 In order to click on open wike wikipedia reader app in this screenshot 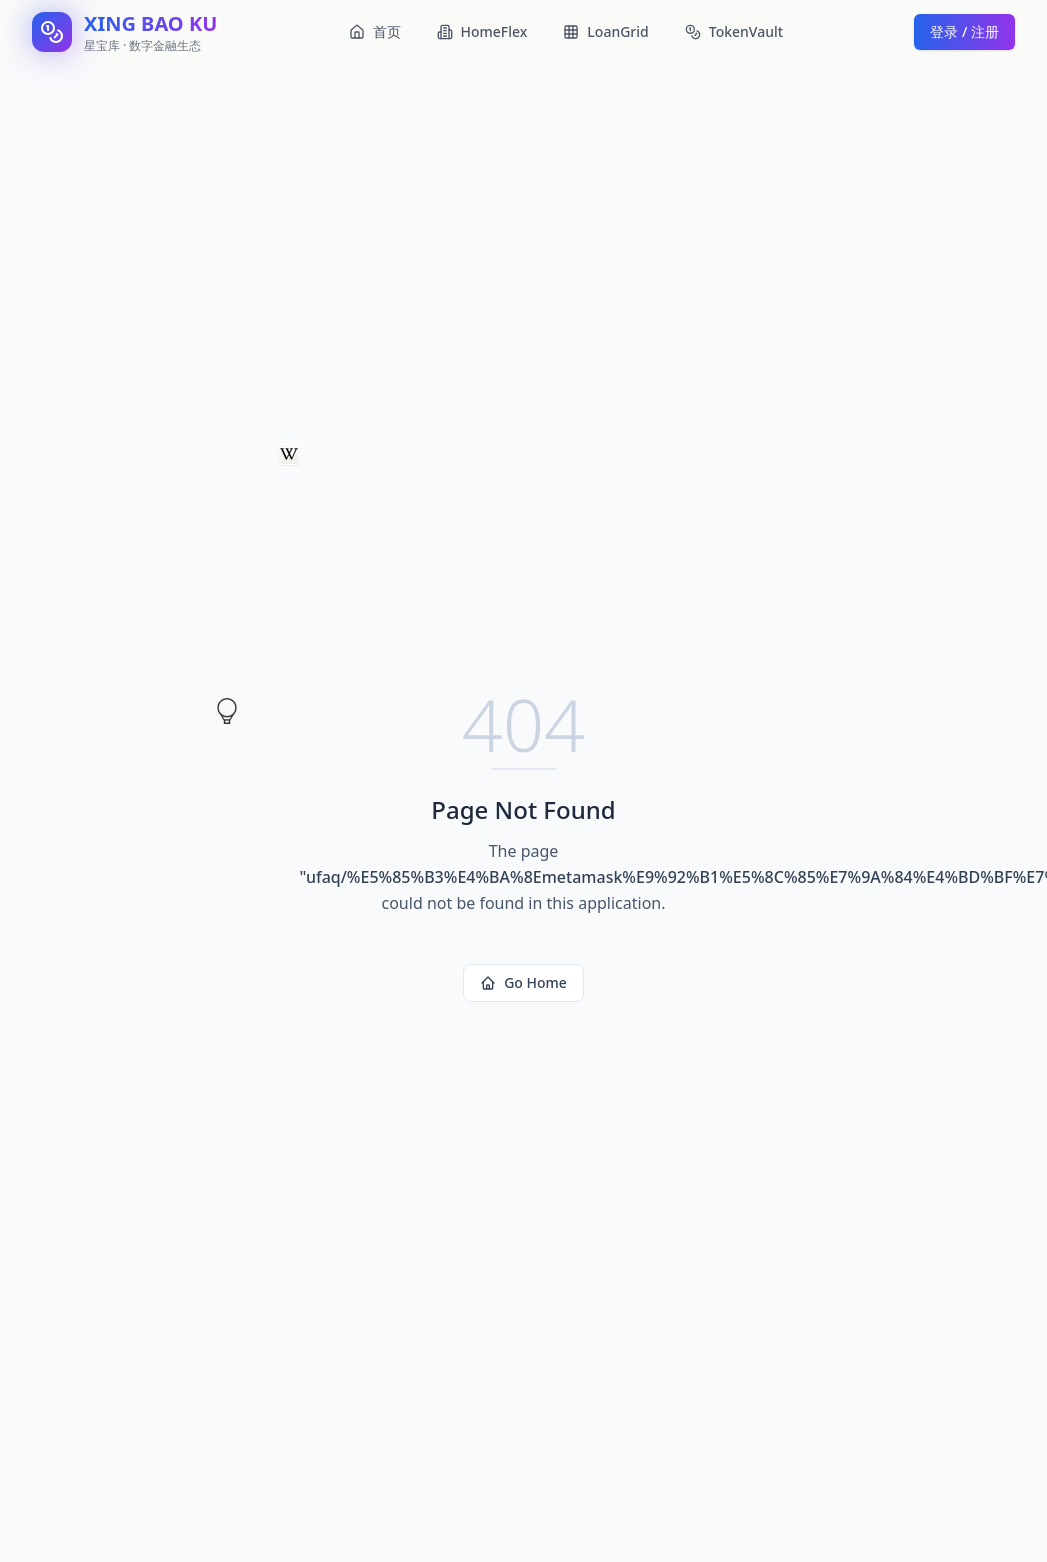, I will do `click(289, 454)`.